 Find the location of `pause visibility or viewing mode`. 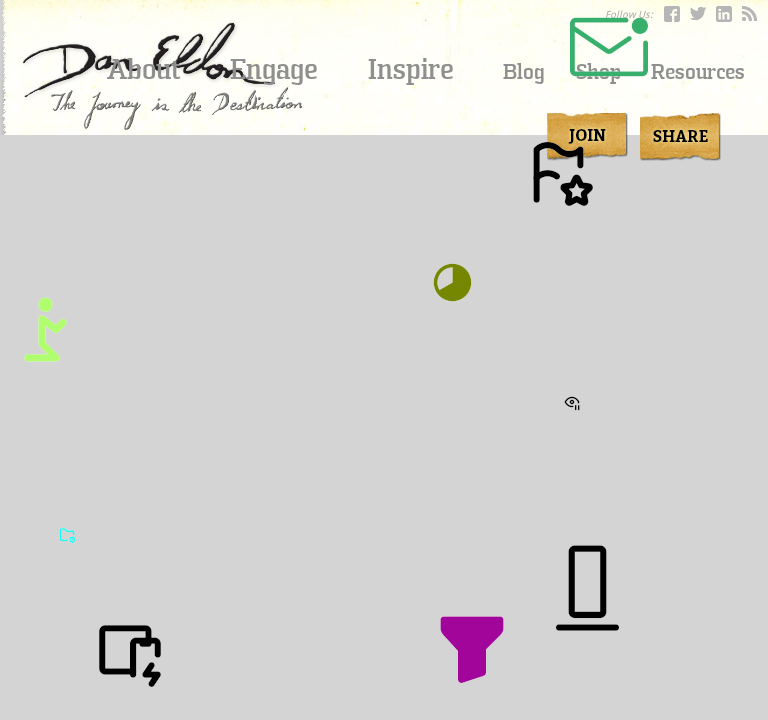

pause visibility or viewing mode is located at coordinates (572, 402).